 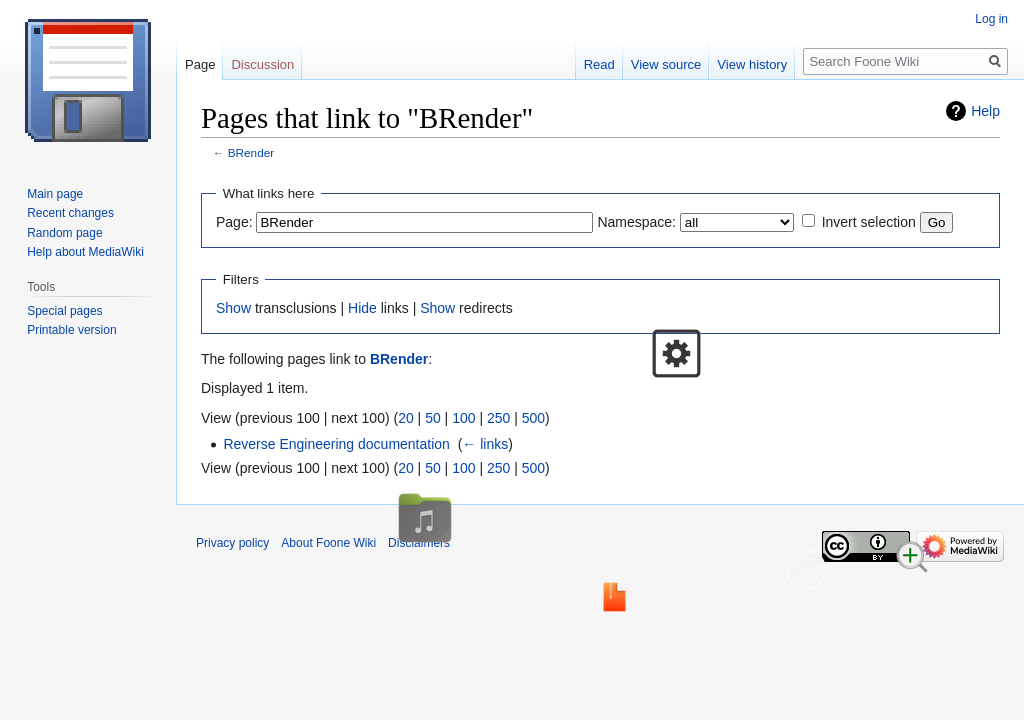 What do you see at coordinates (912, 557) in the screenshot?
I see `zoom to fit content within the current view` at bounding box center [912, 557].